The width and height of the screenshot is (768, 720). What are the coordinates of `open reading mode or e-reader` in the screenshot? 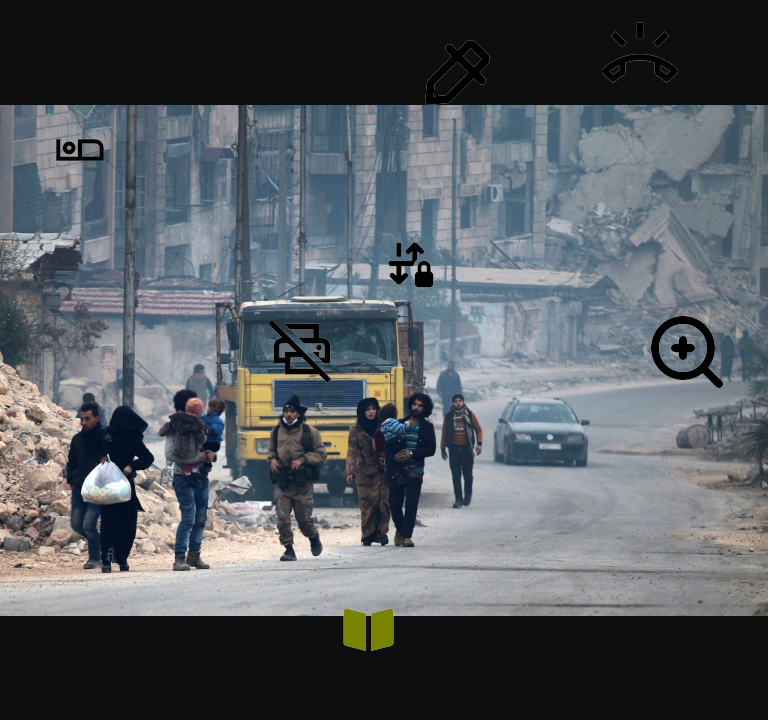 It's located at (368, 629).